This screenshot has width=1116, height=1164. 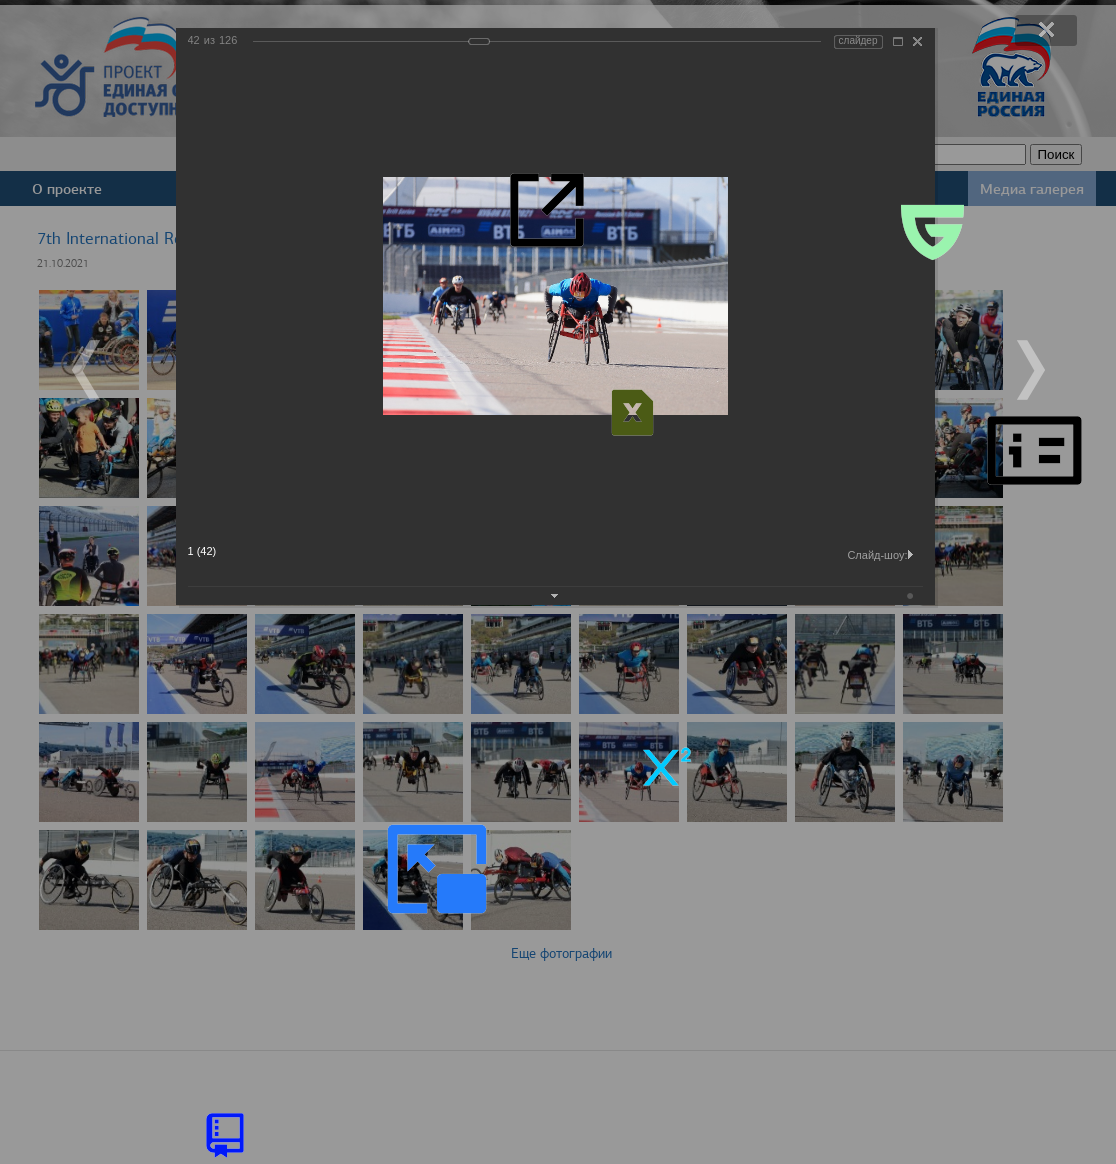 What do you see at coordinates (437, 869) in the screenshot?
I see `exit picture-in-picture mode` at bounding box center [437, 869].